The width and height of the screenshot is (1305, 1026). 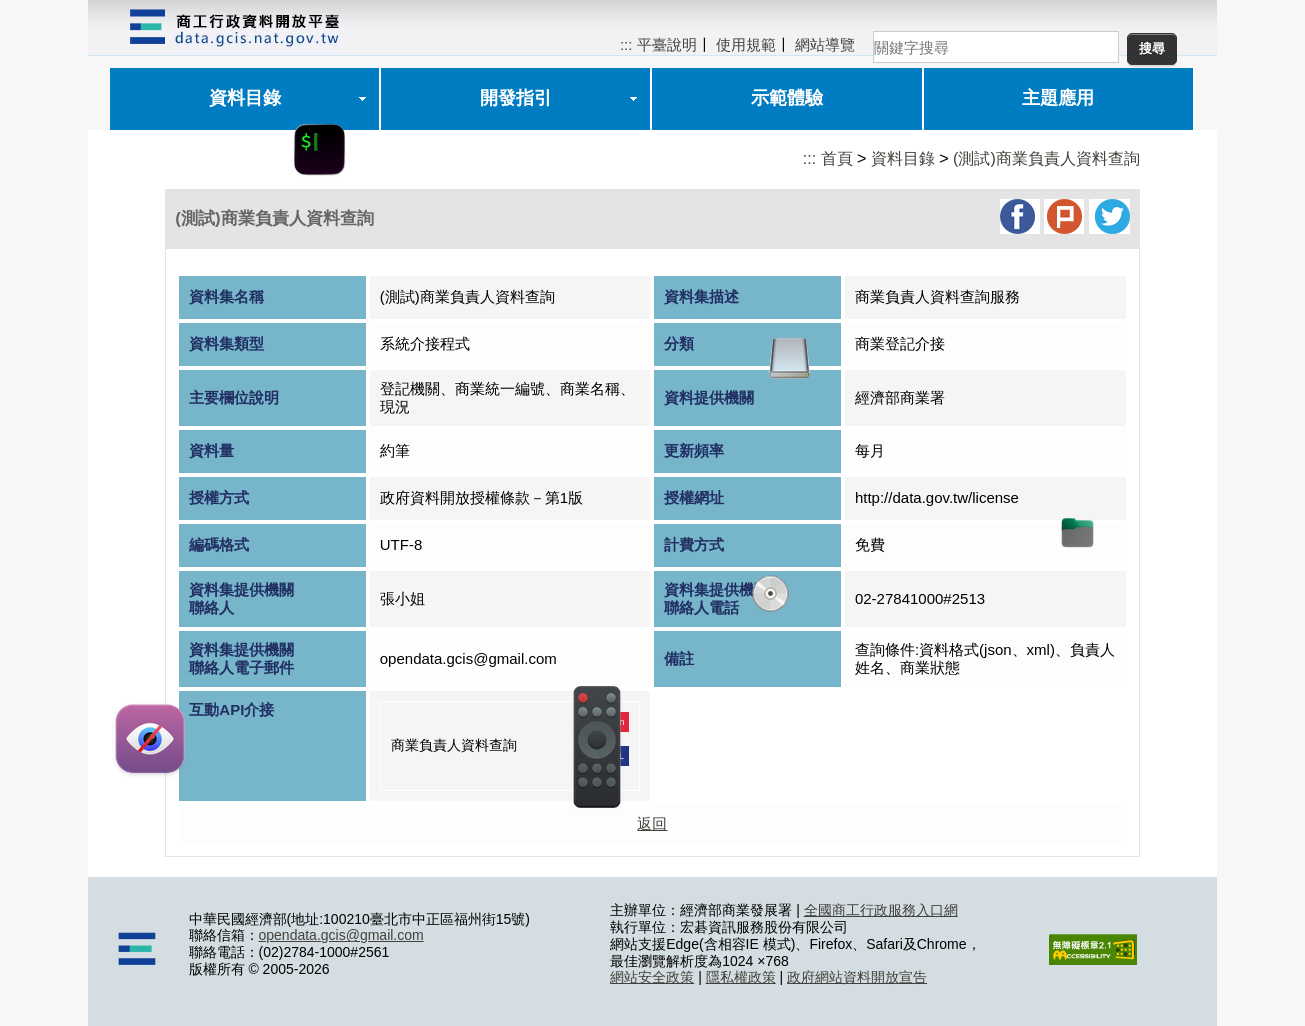 What do you see at coordinates (789, 358) in the screenshot?
I see `access removable storage device` at bounding box center [789, 358].